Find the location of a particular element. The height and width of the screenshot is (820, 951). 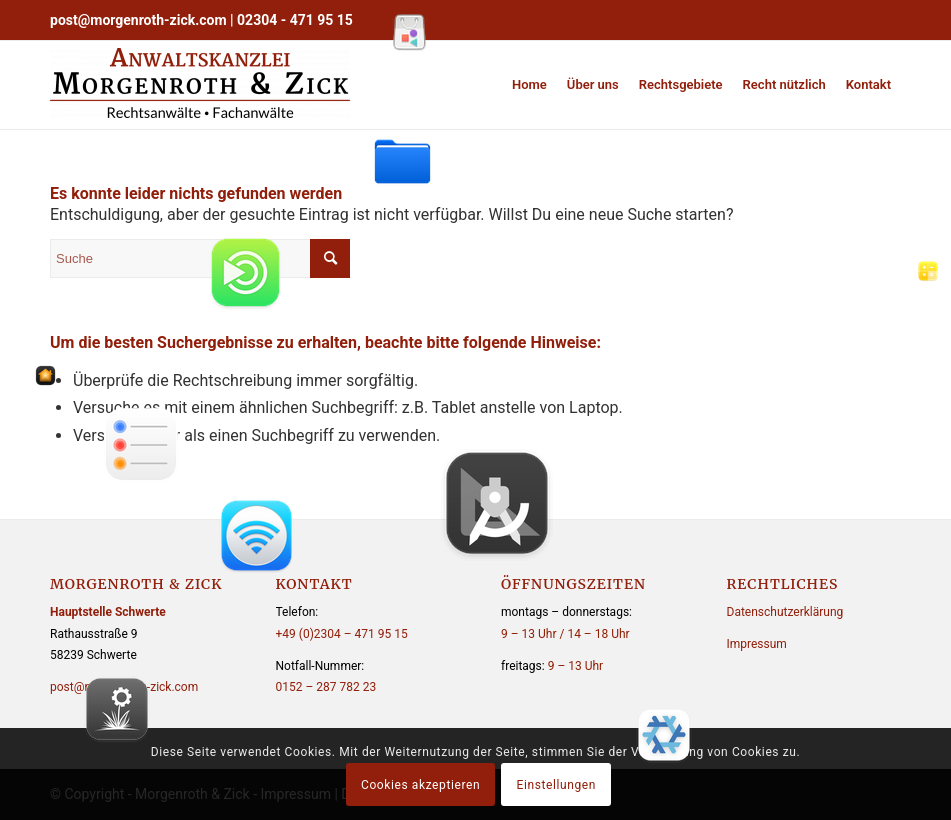

open the mate desktop environment app is located at coordinates (245, 272).